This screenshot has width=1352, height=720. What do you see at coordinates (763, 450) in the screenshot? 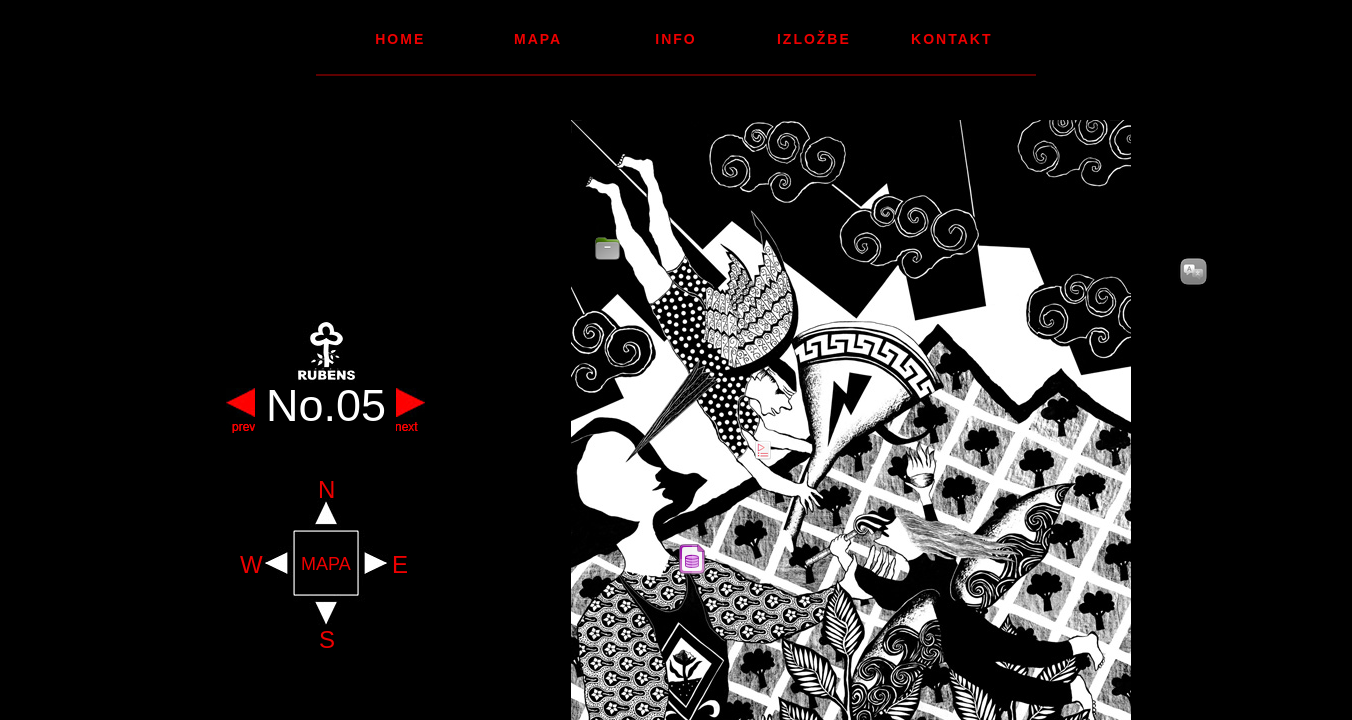
I see `an mp3 playlist file` at bounding box center [763, 450].